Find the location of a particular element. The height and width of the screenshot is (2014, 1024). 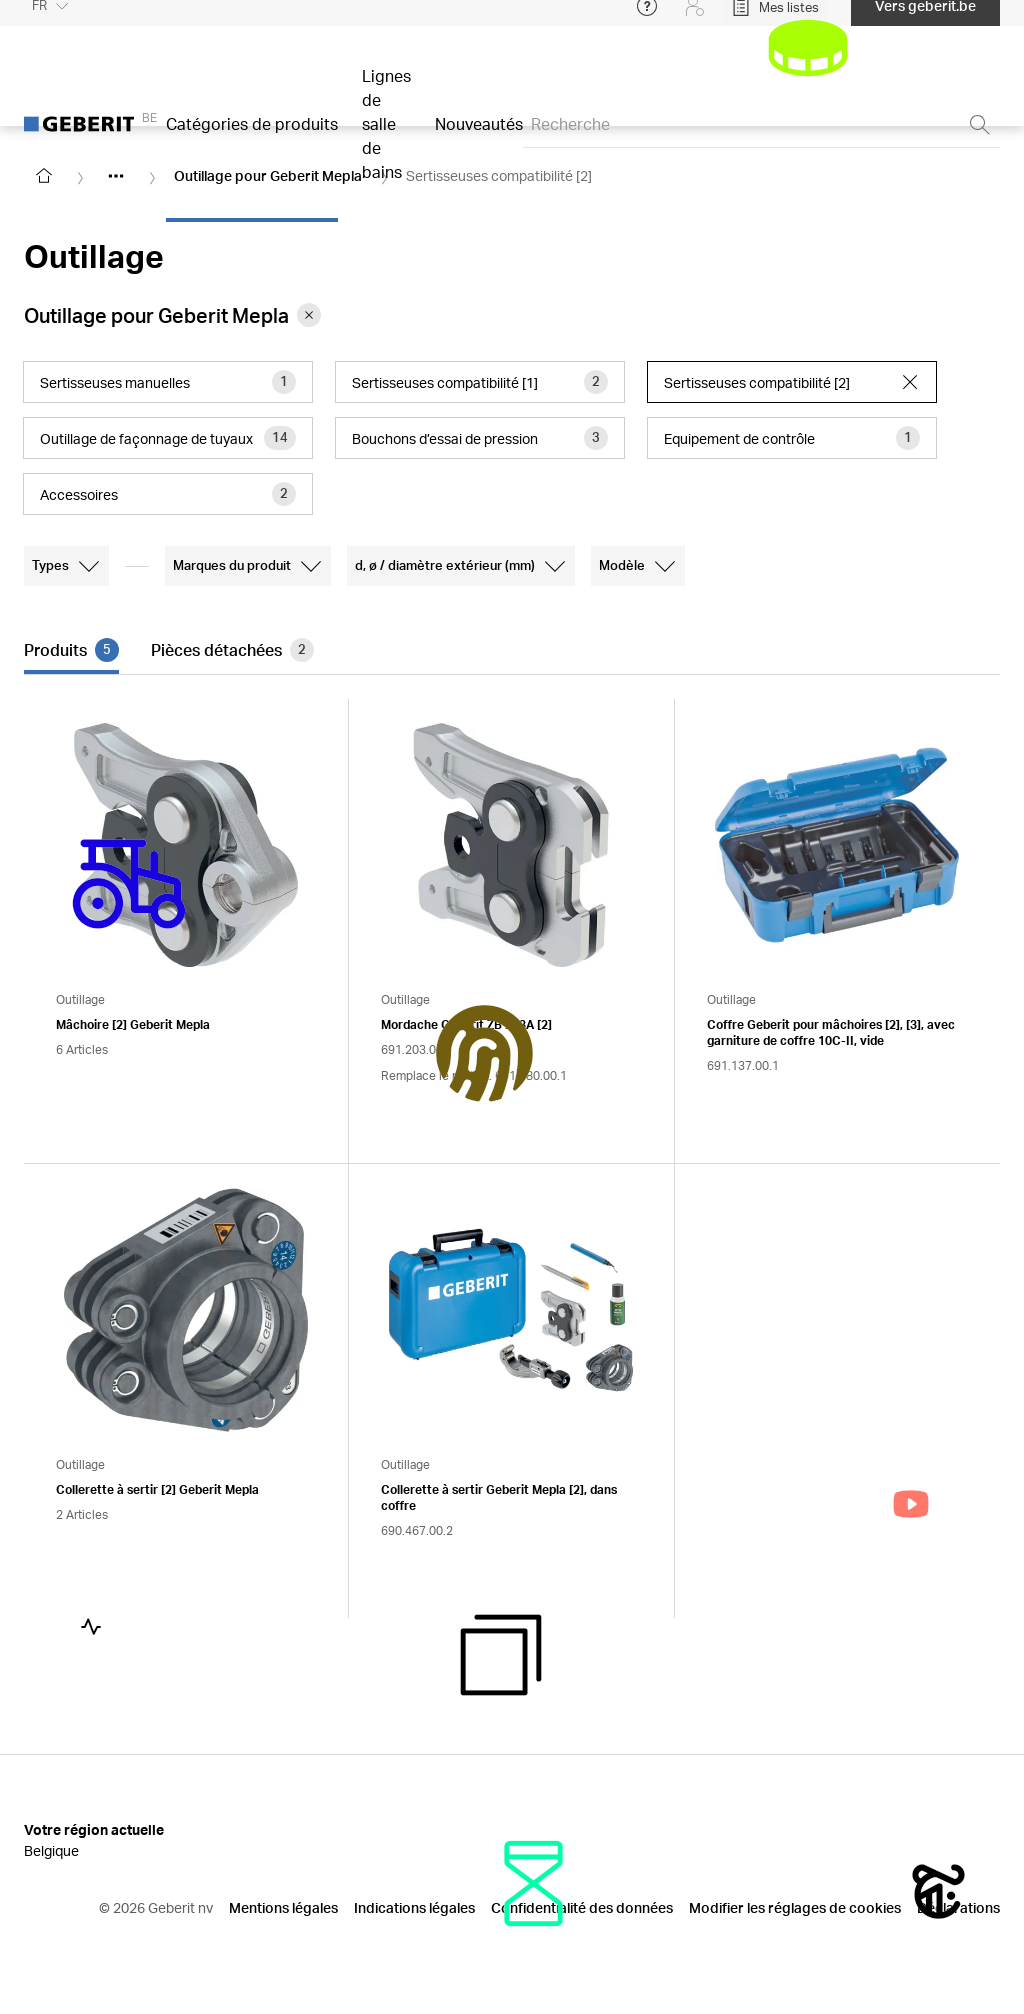

authenticate with fingerprint is located at coordinates (484, 1053).